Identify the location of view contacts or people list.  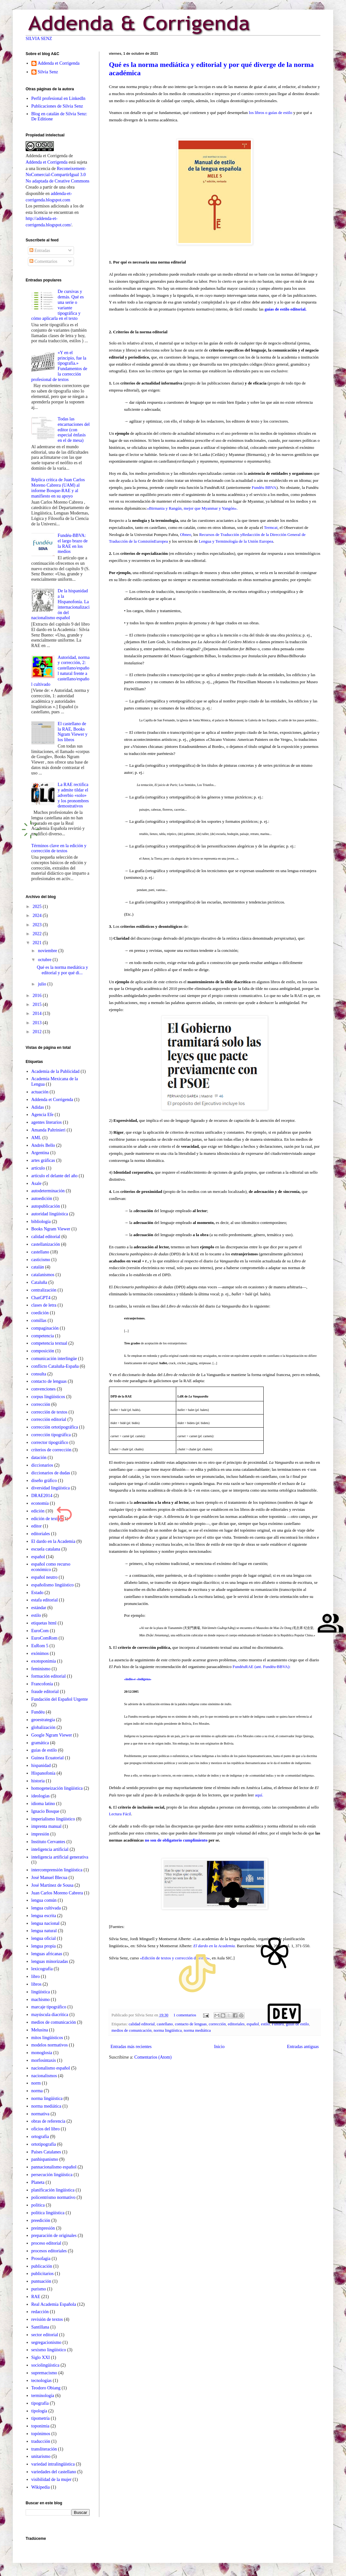
(331, 1623).